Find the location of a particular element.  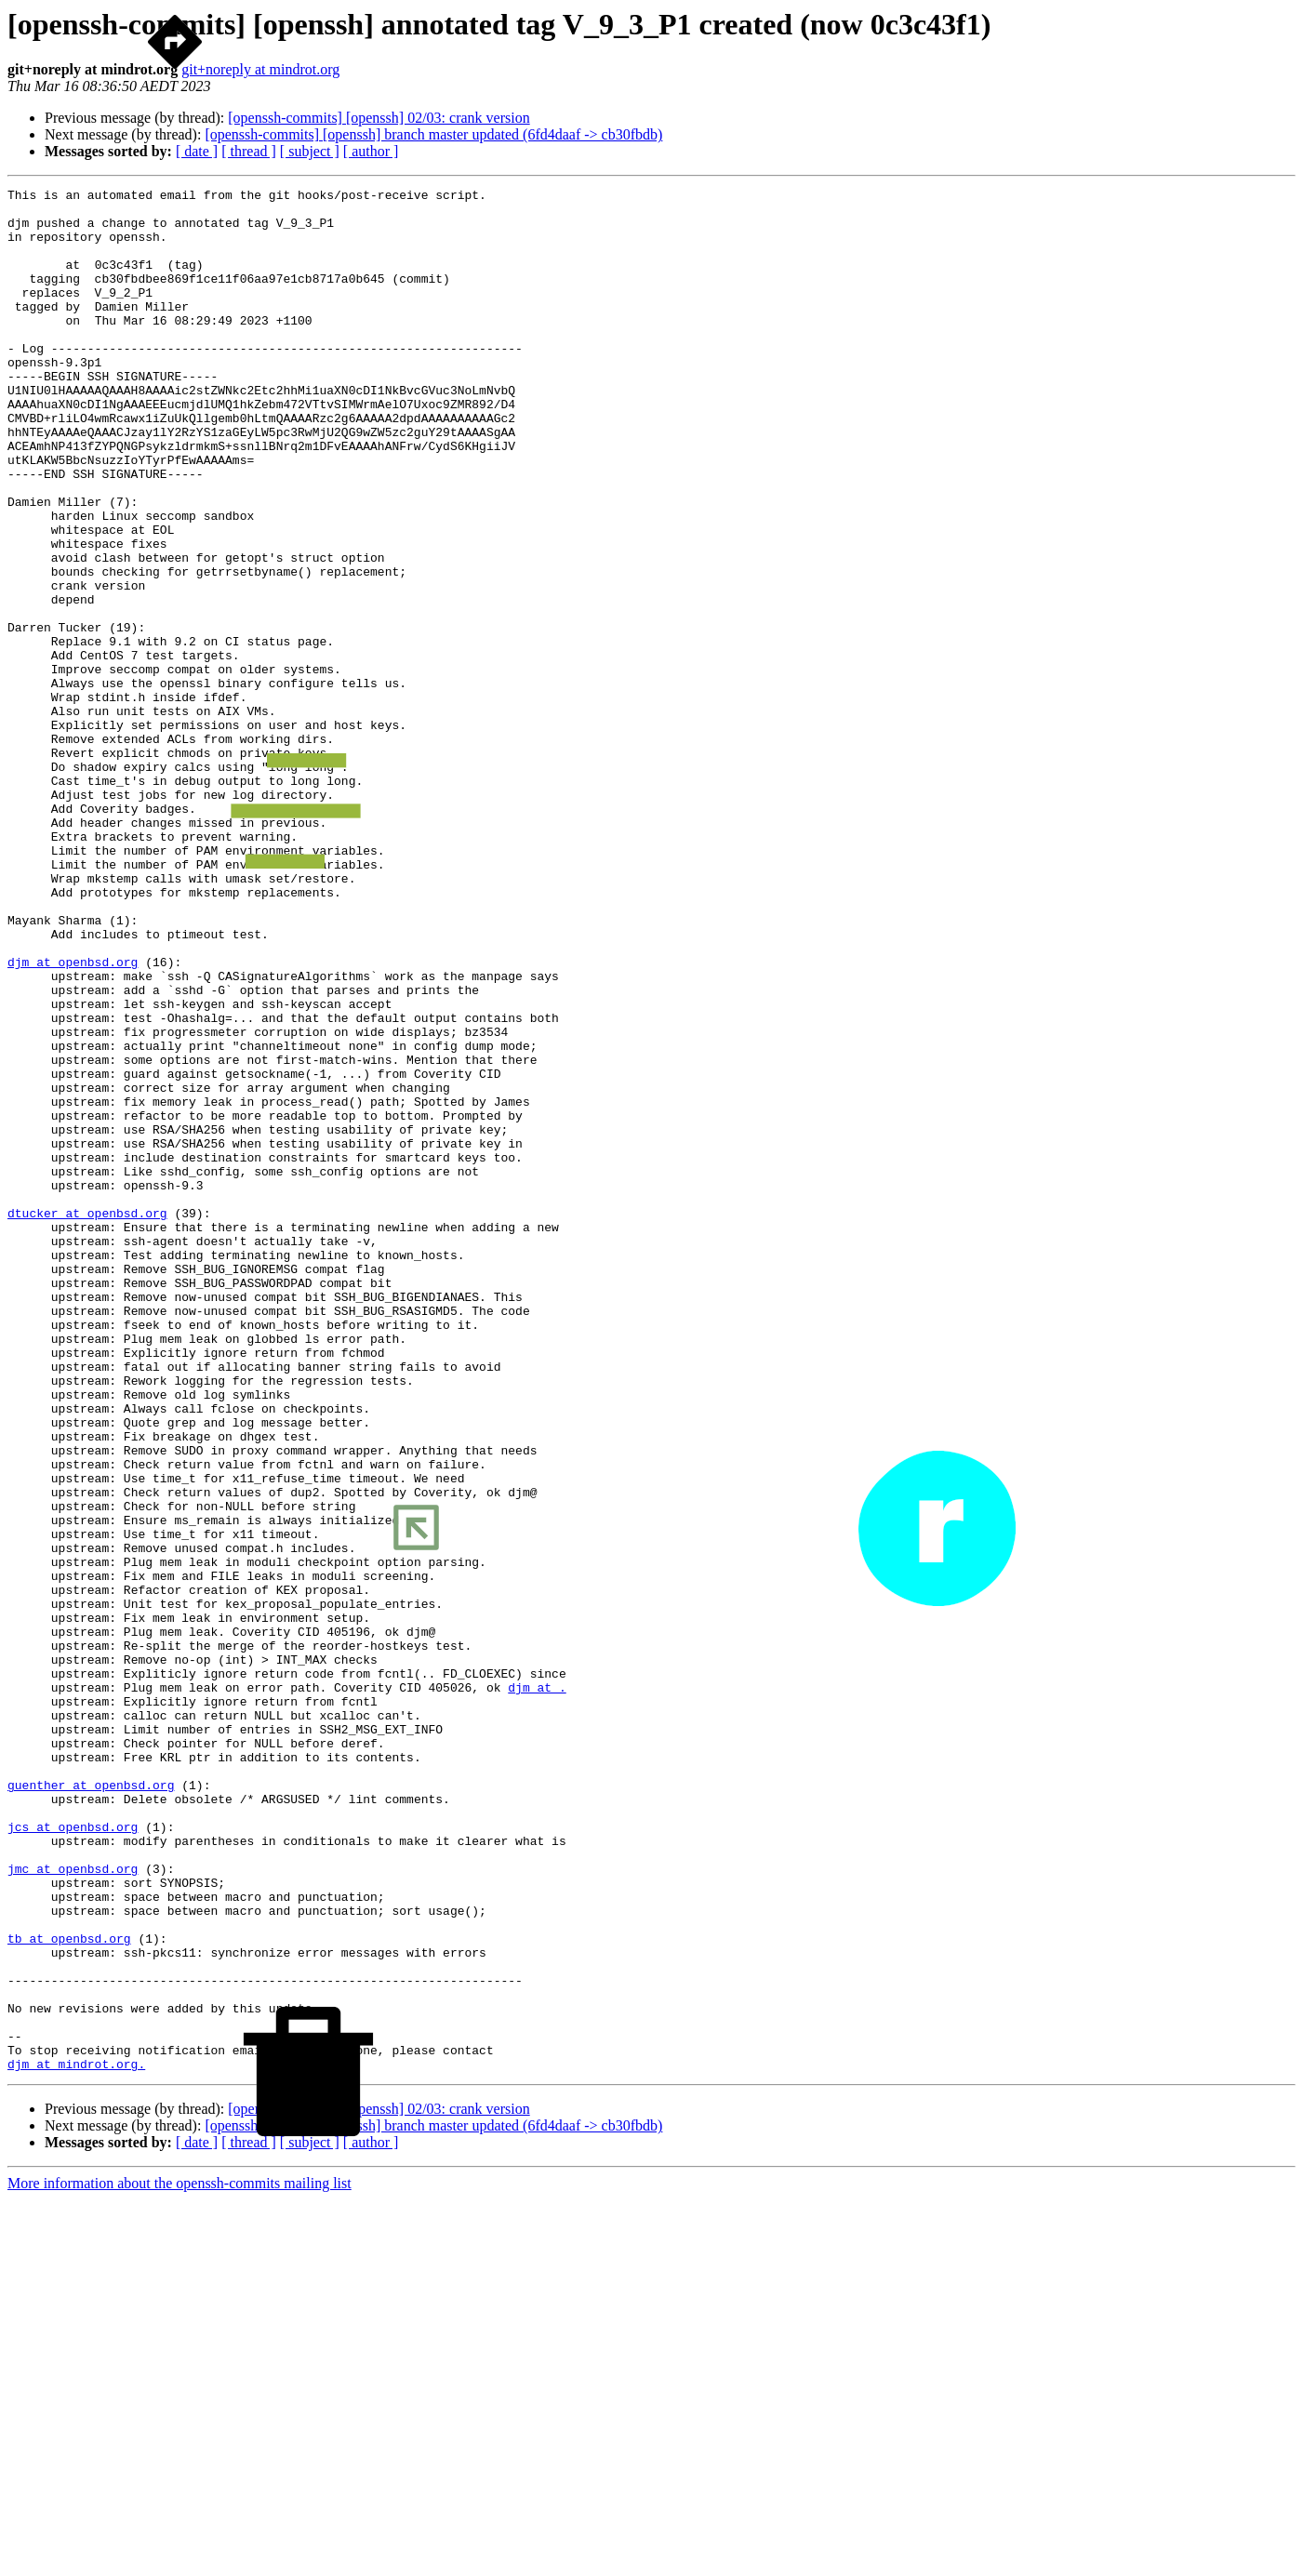

navigate back and up one level is located at coordinates (416, 1527).